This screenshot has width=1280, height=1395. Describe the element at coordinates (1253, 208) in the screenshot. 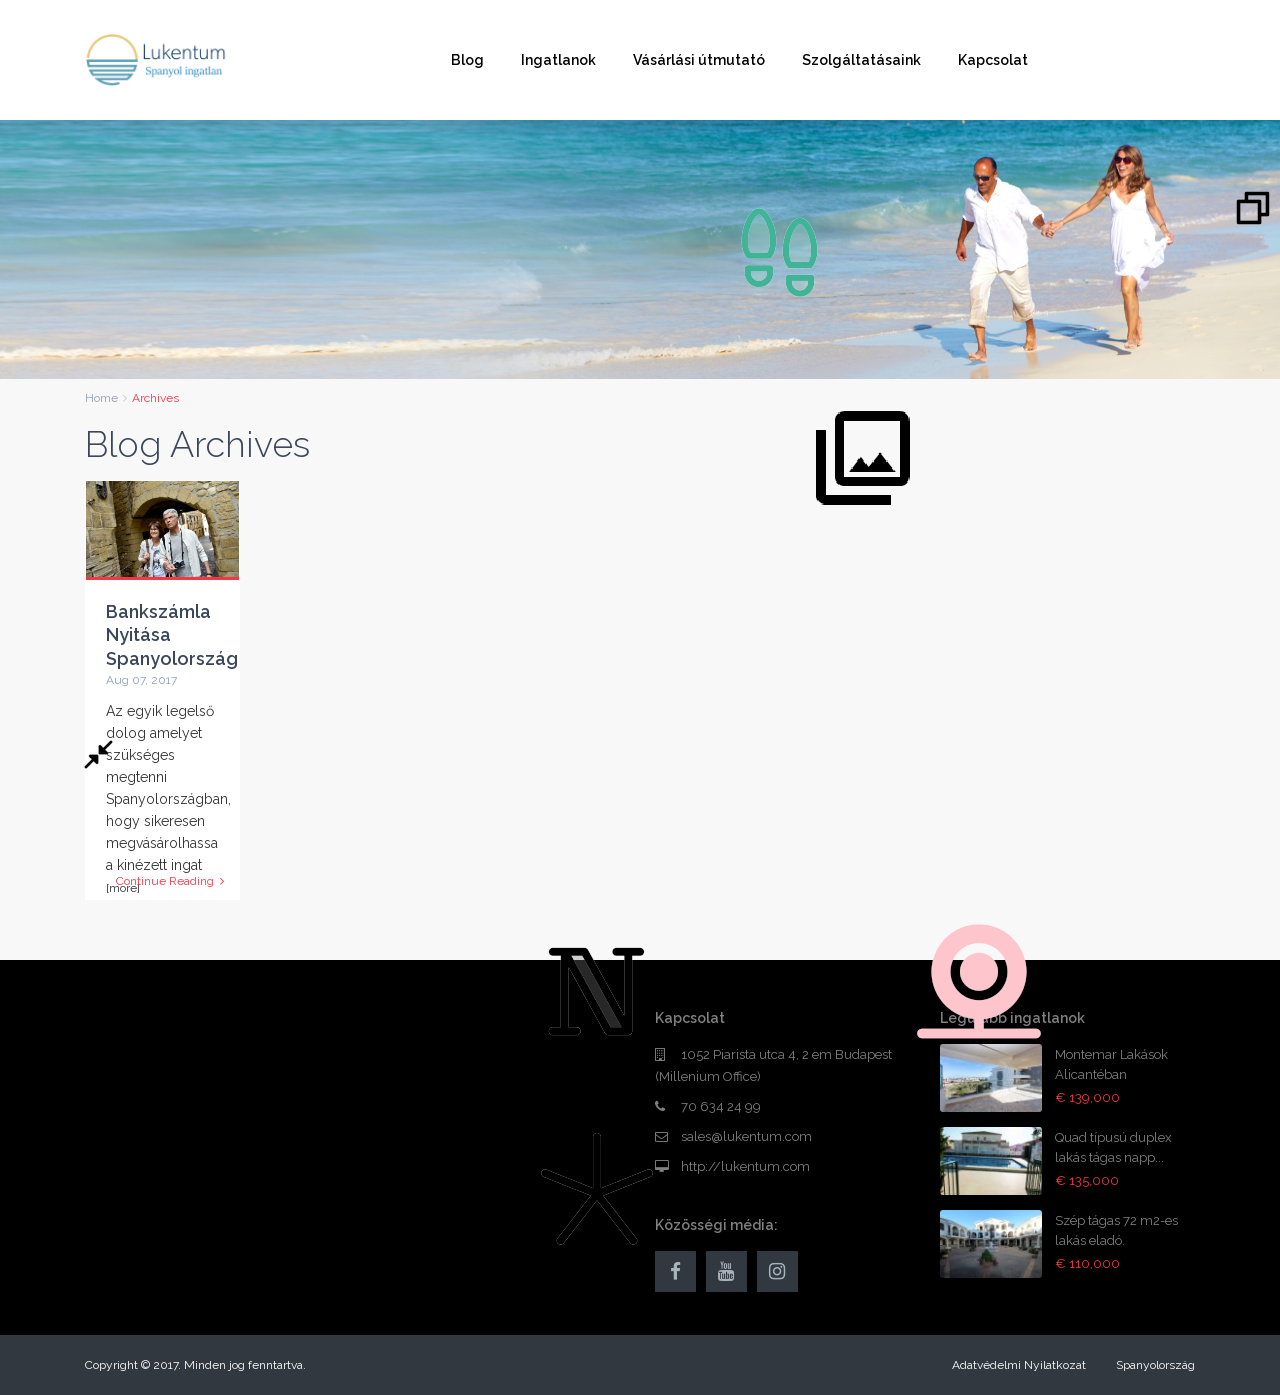

I see `copy to clipboard` at that location.